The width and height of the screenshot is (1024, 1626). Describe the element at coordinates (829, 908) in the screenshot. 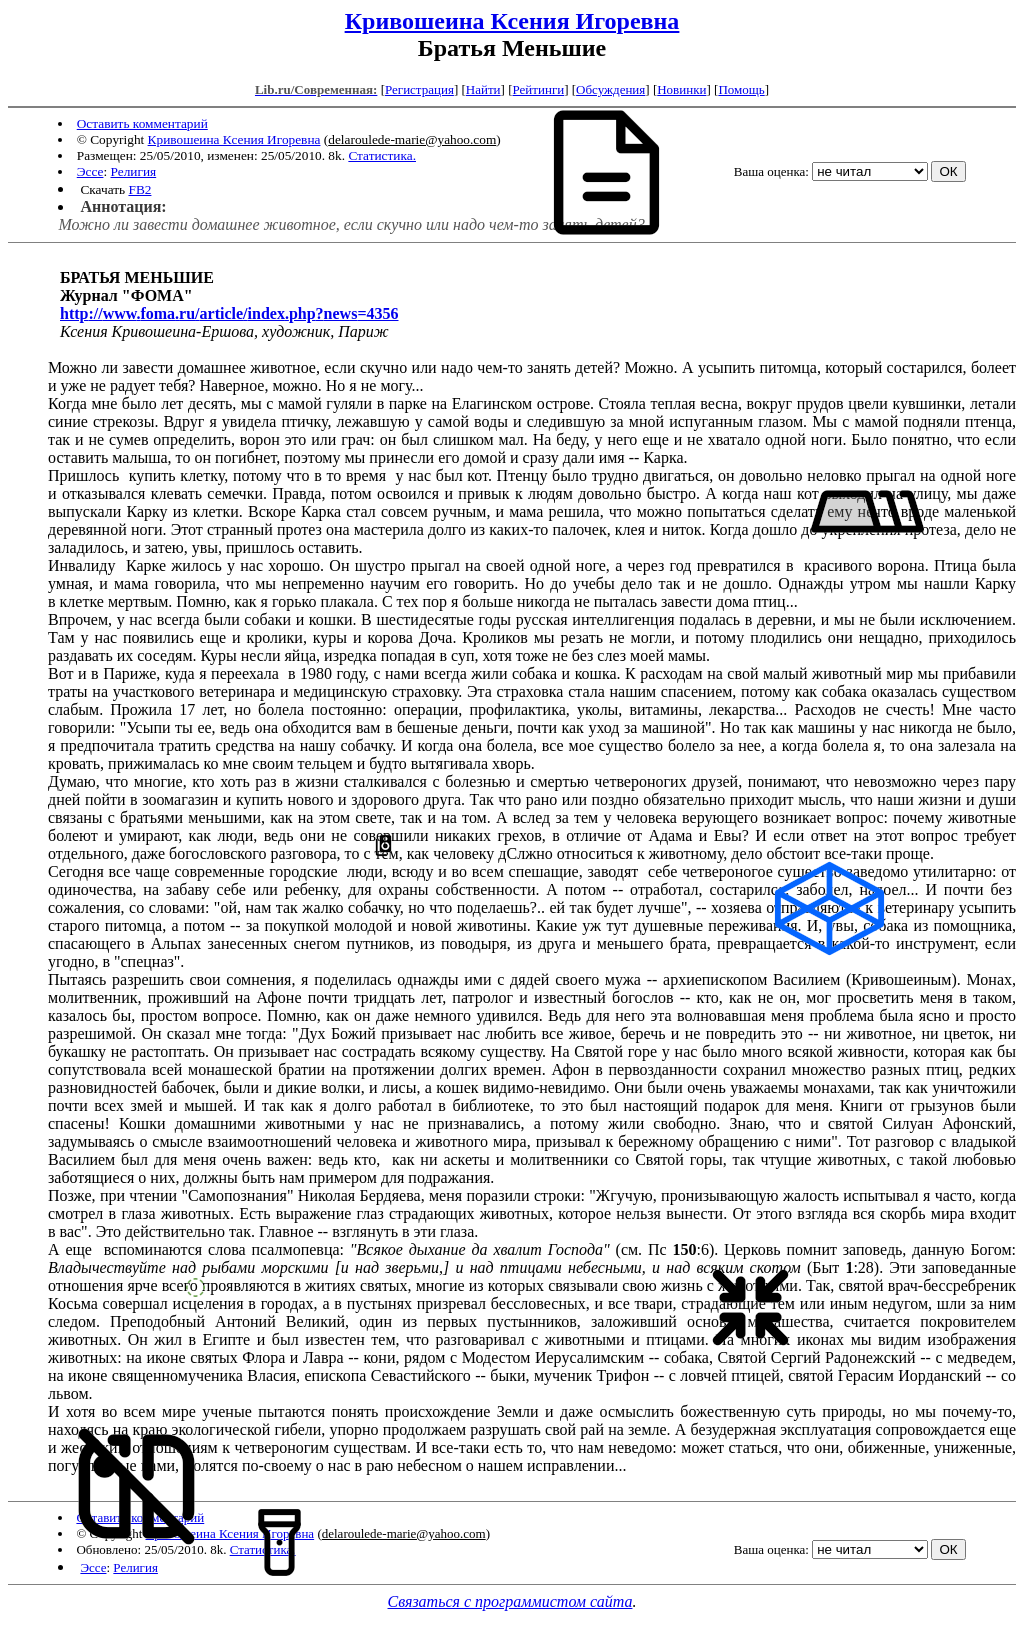

I see `open codepen profile or projects` at that location.